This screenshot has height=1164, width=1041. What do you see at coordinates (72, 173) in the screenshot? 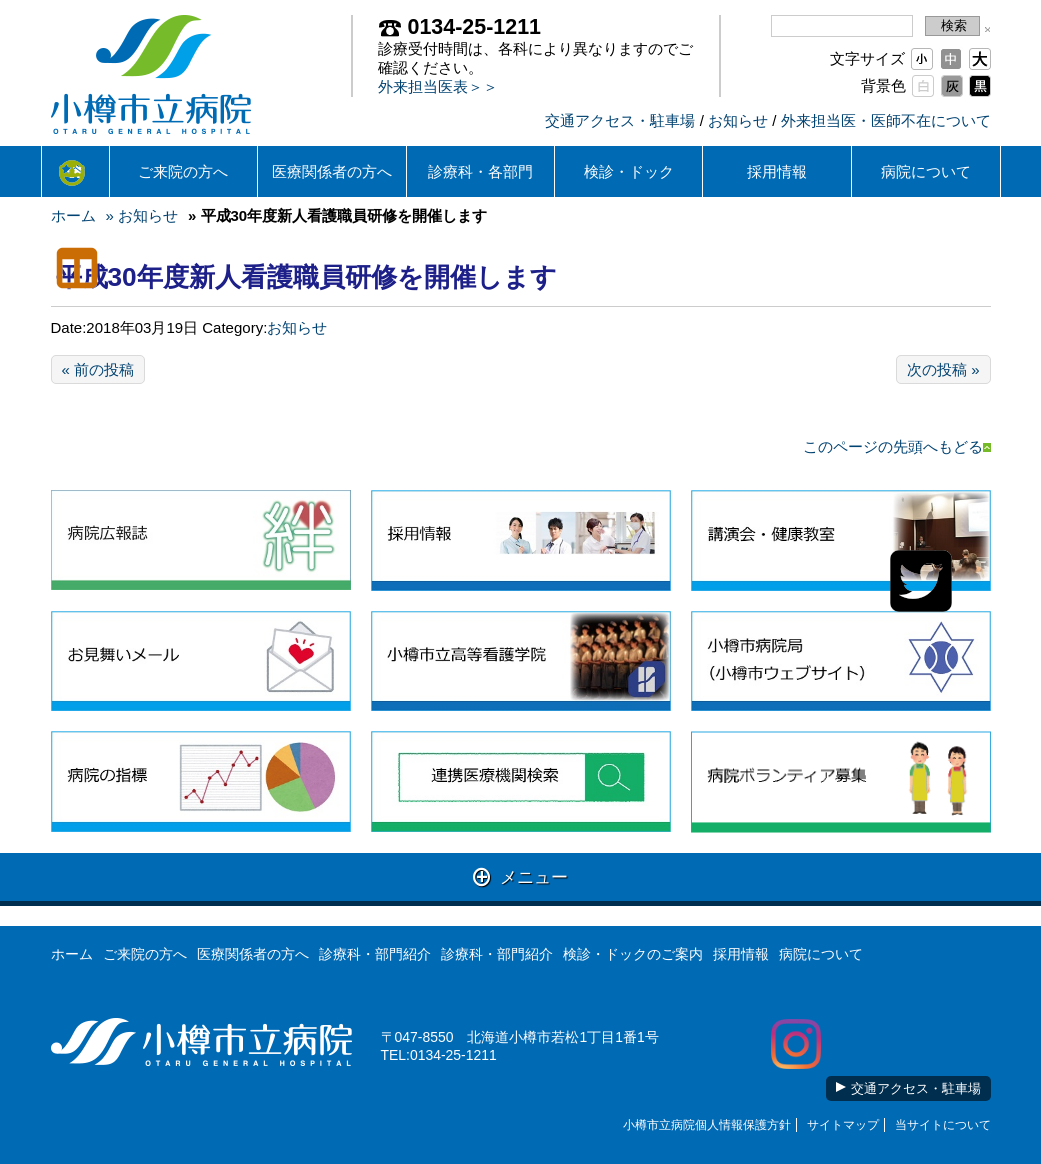
I see `rate something as excellent or 5 stars` at bounding box center [72, 173].